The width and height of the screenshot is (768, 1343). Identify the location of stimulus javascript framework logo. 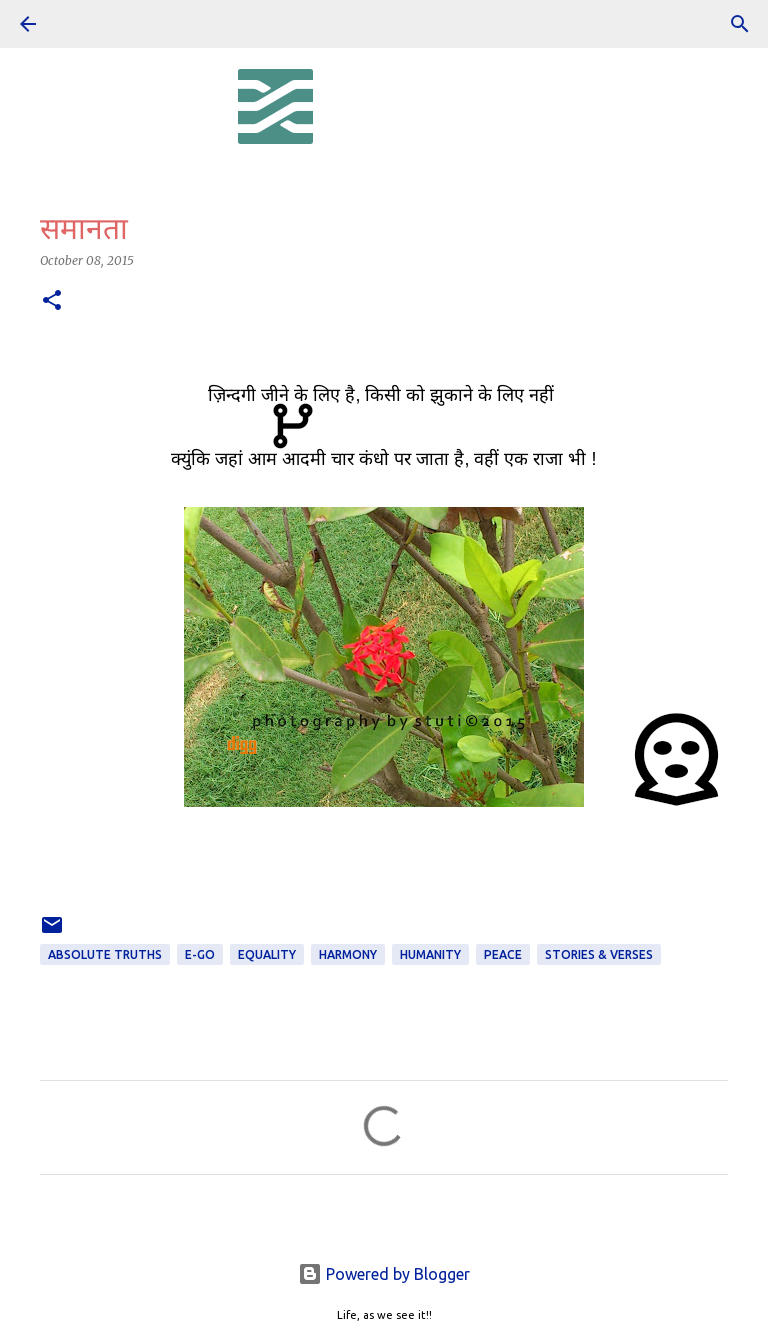
(275, 106).